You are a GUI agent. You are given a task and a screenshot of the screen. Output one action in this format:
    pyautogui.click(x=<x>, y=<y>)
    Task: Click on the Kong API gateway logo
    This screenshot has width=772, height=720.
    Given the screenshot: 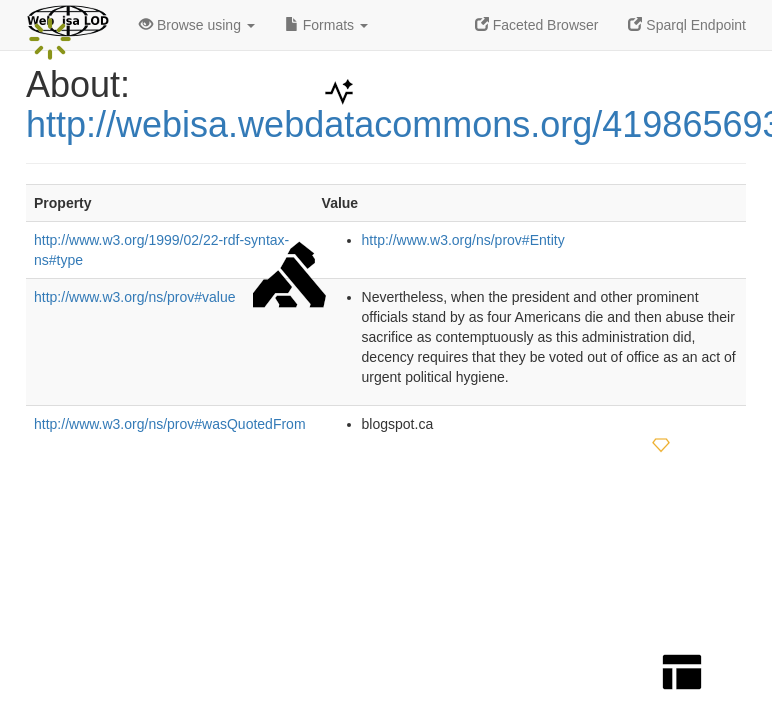 What is the action you would take?
    pyautogui.click(x=289, y=274)
    